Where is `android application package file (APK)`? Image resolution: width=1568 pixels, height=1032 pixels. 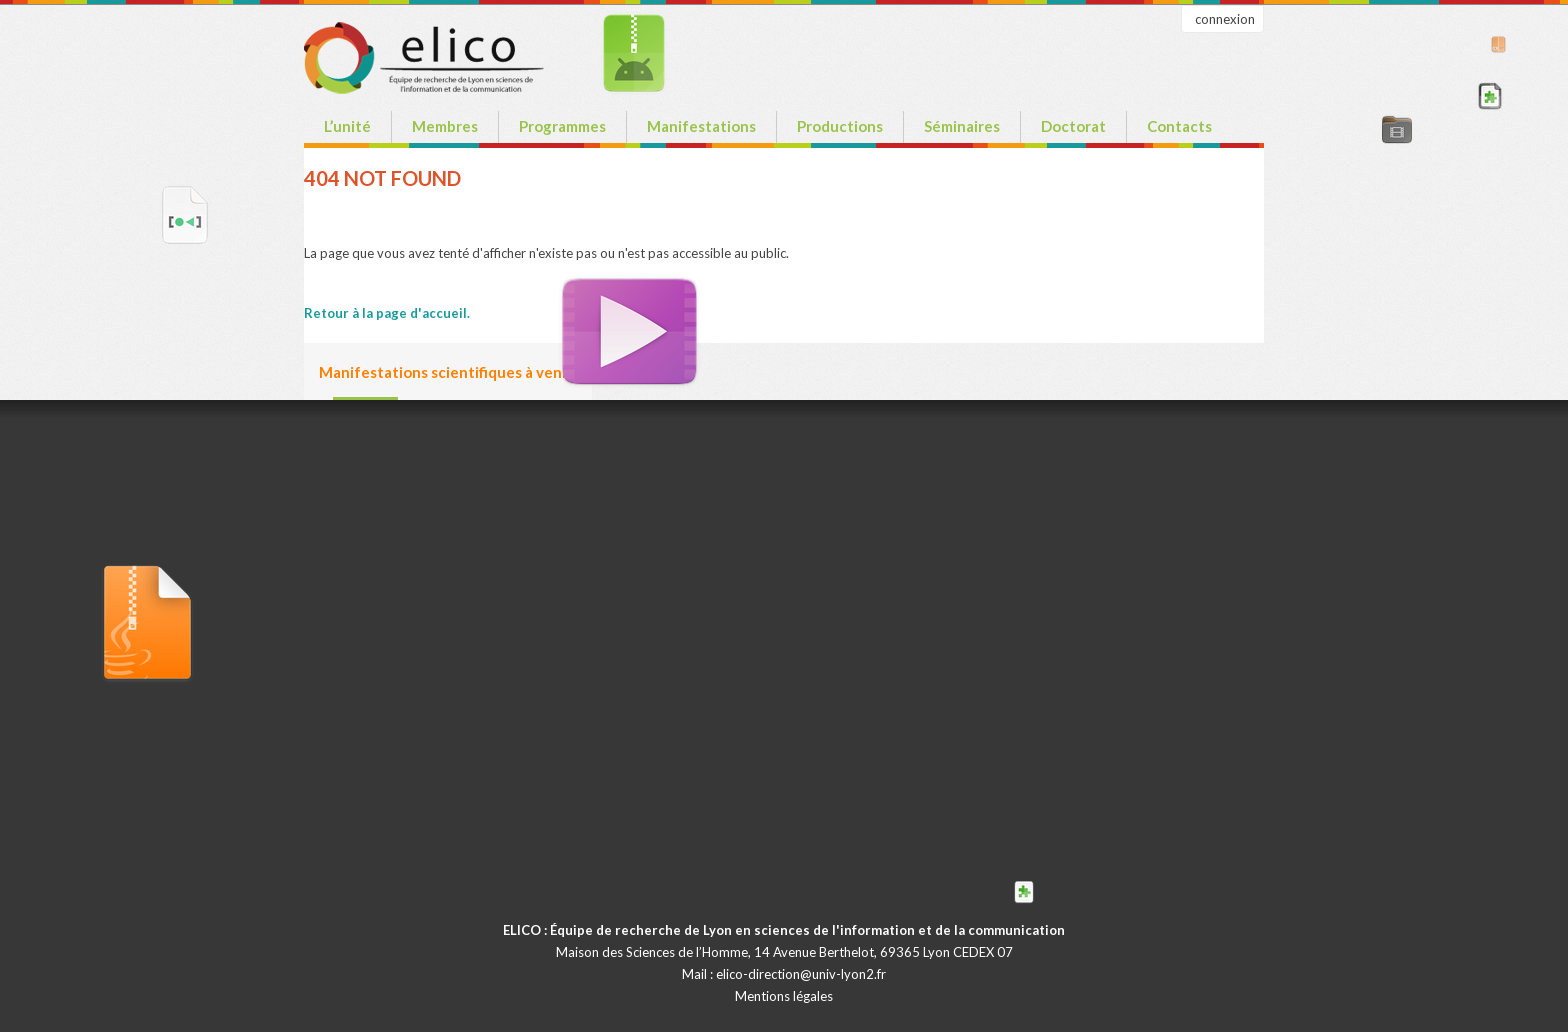
android application package file (APK) is located at coordinates (634, 53).